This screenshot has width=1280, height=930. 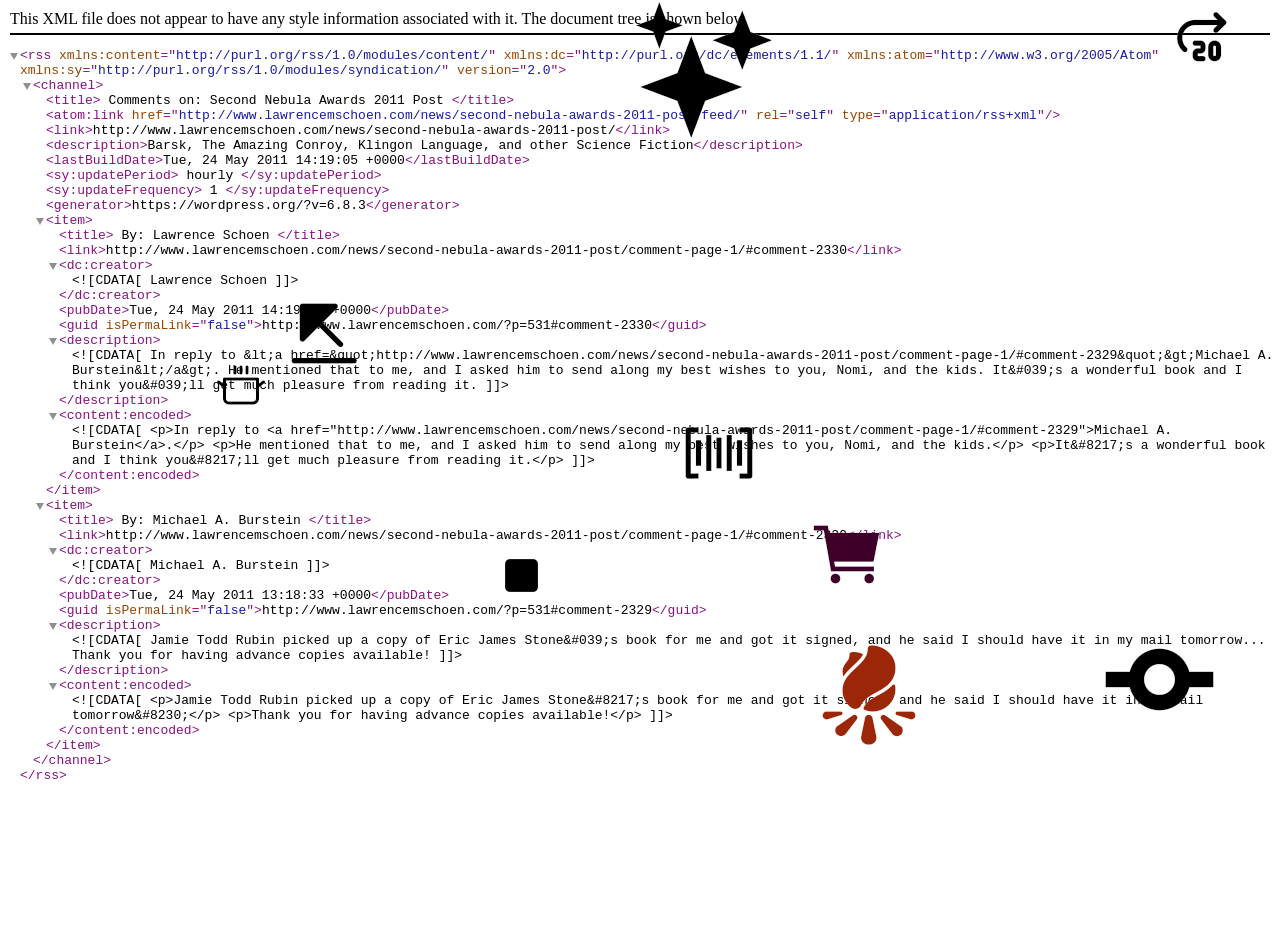 I want to click on stop media playback, so click(x=521, y=575).